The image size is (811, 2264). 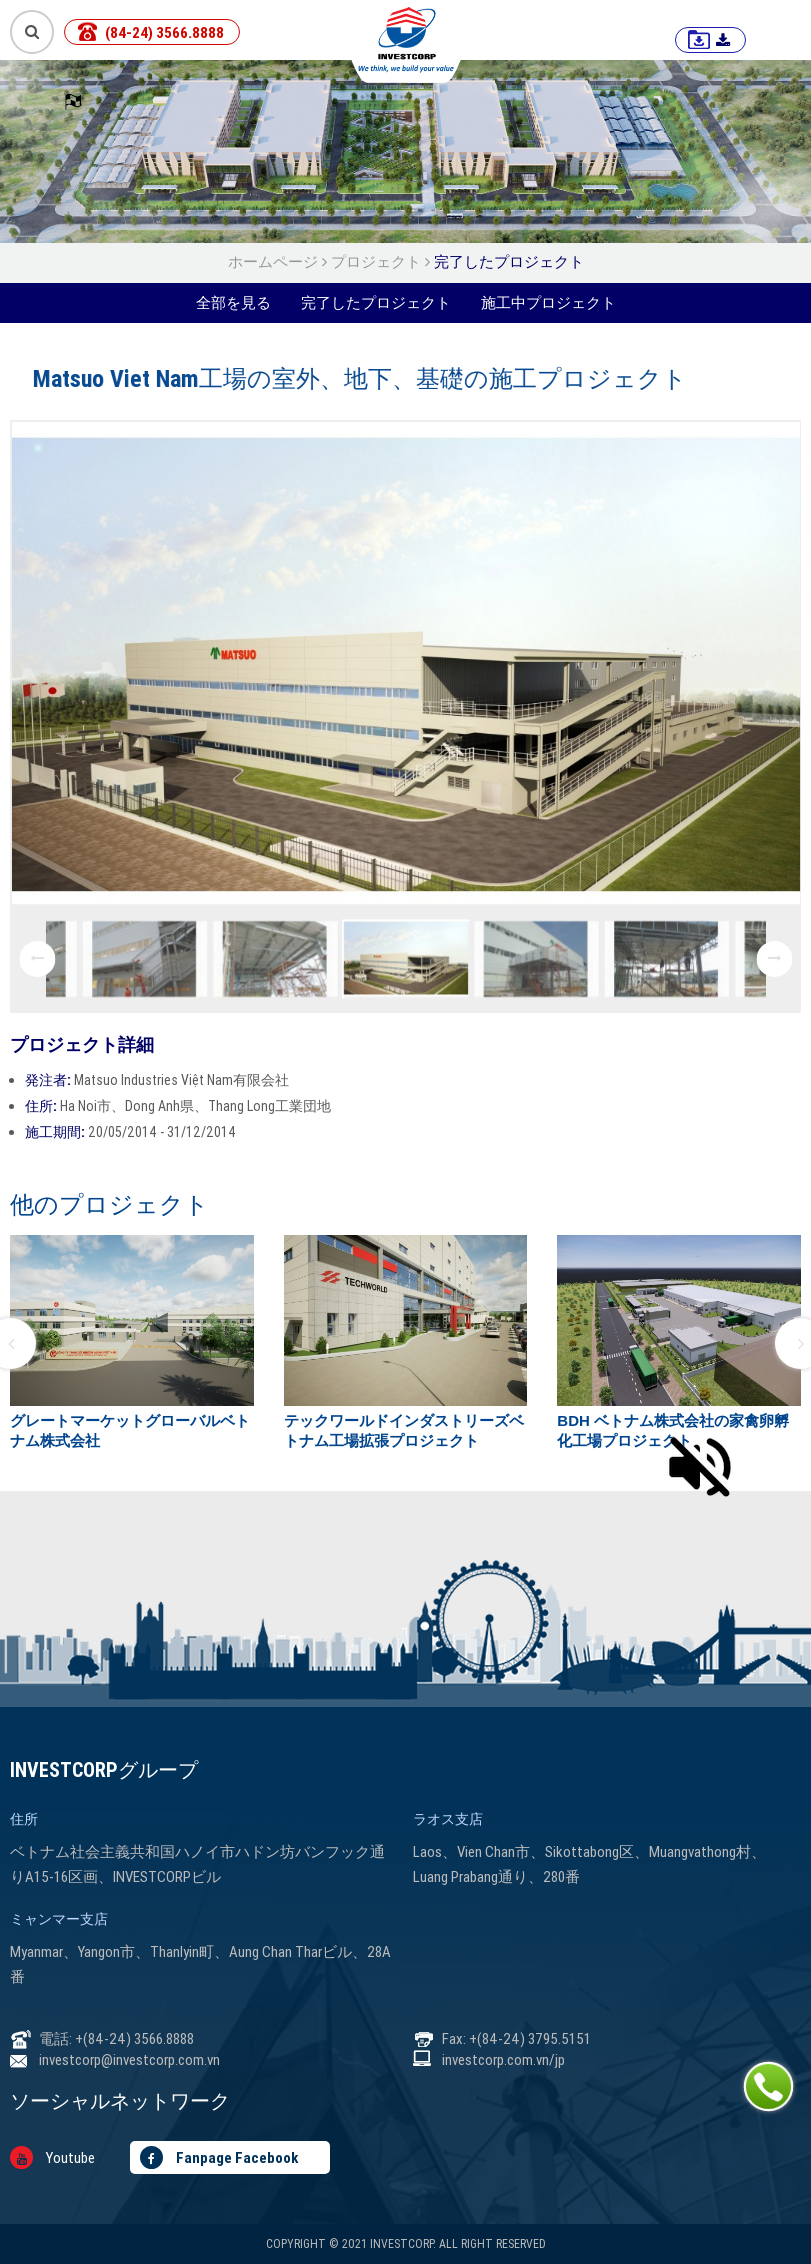 What do you see at coordinates (700, 1467) in the screenshot?
I see `mute audio or sound` at bounding box center [700, 1467].